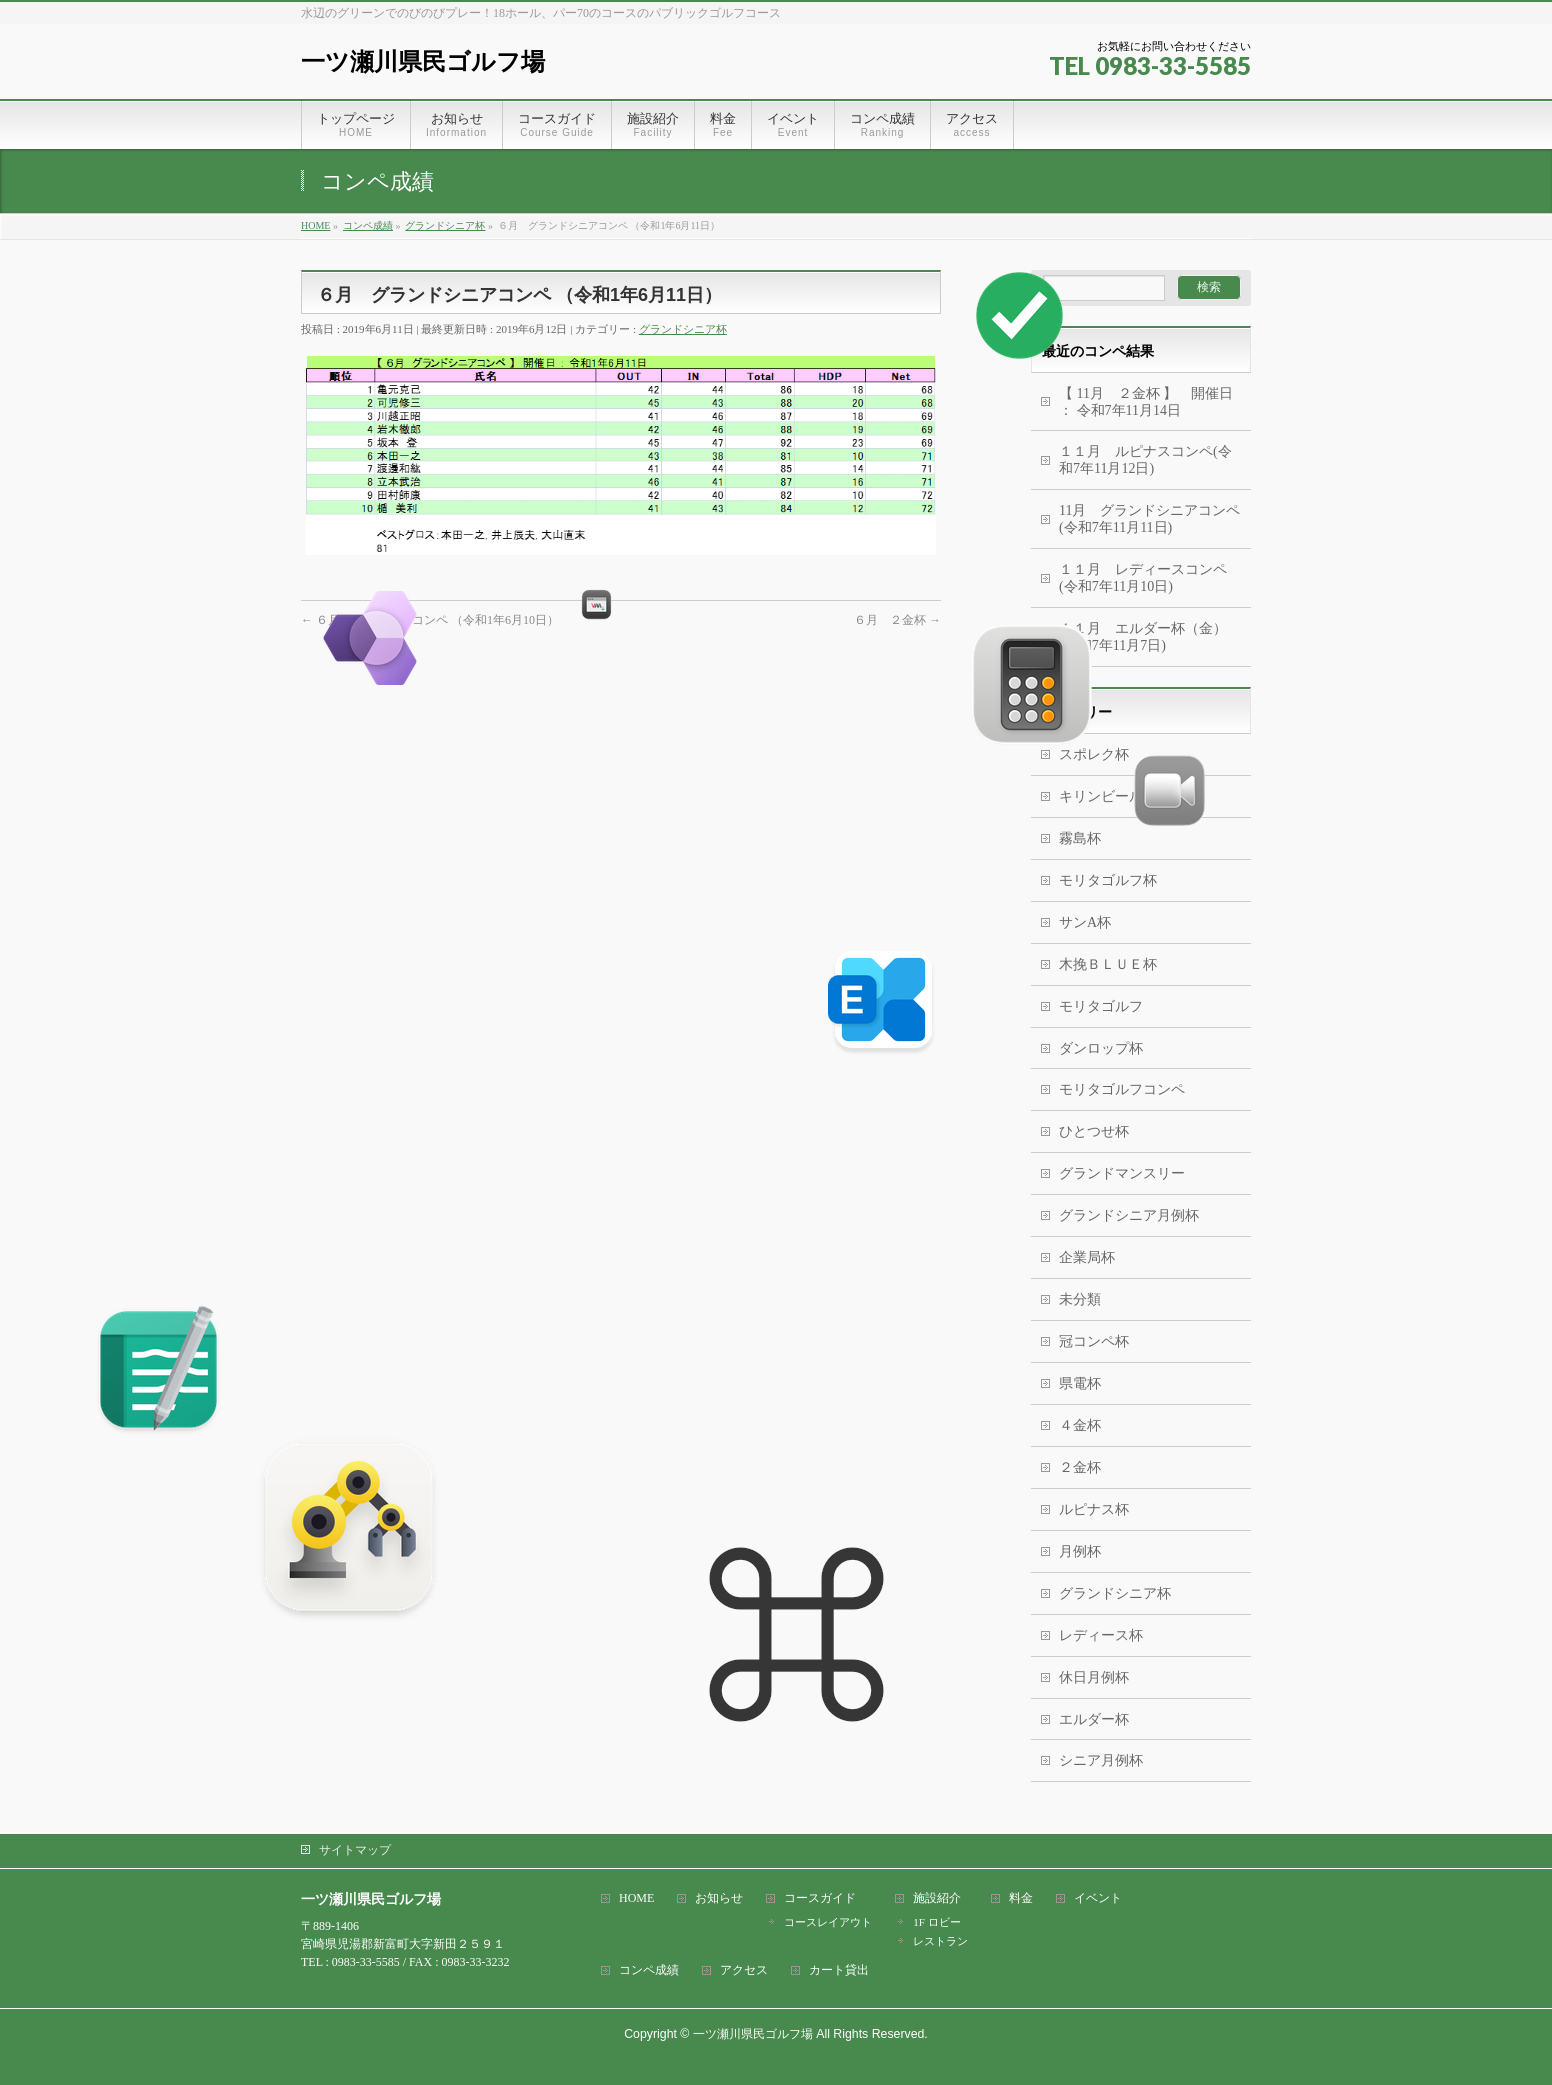  What do you see at coordinates (370, 638) in the screenshot?
I see `open the microsoft store app` at bounding box center [370, 638].